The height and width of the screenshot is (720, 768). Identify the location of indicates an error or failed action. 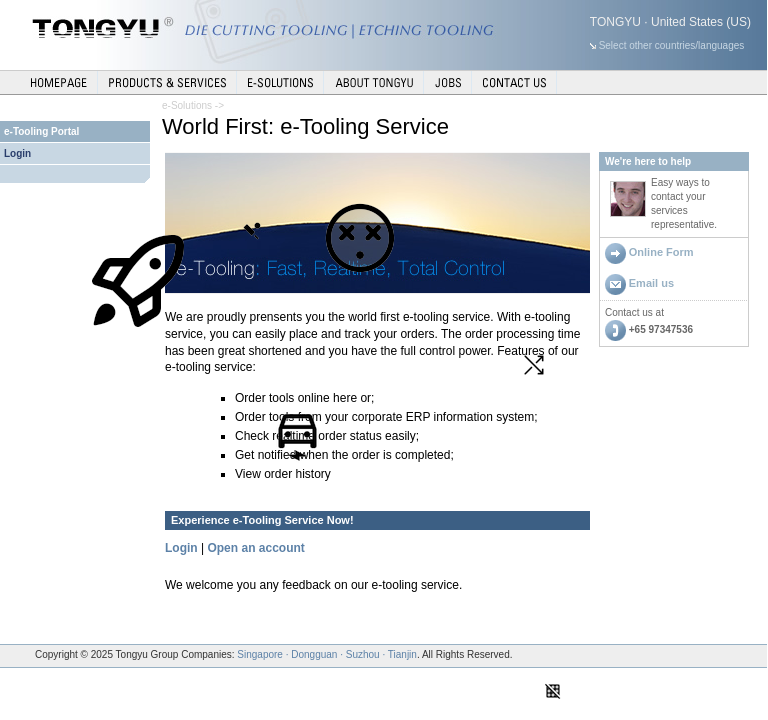
(360, 238).